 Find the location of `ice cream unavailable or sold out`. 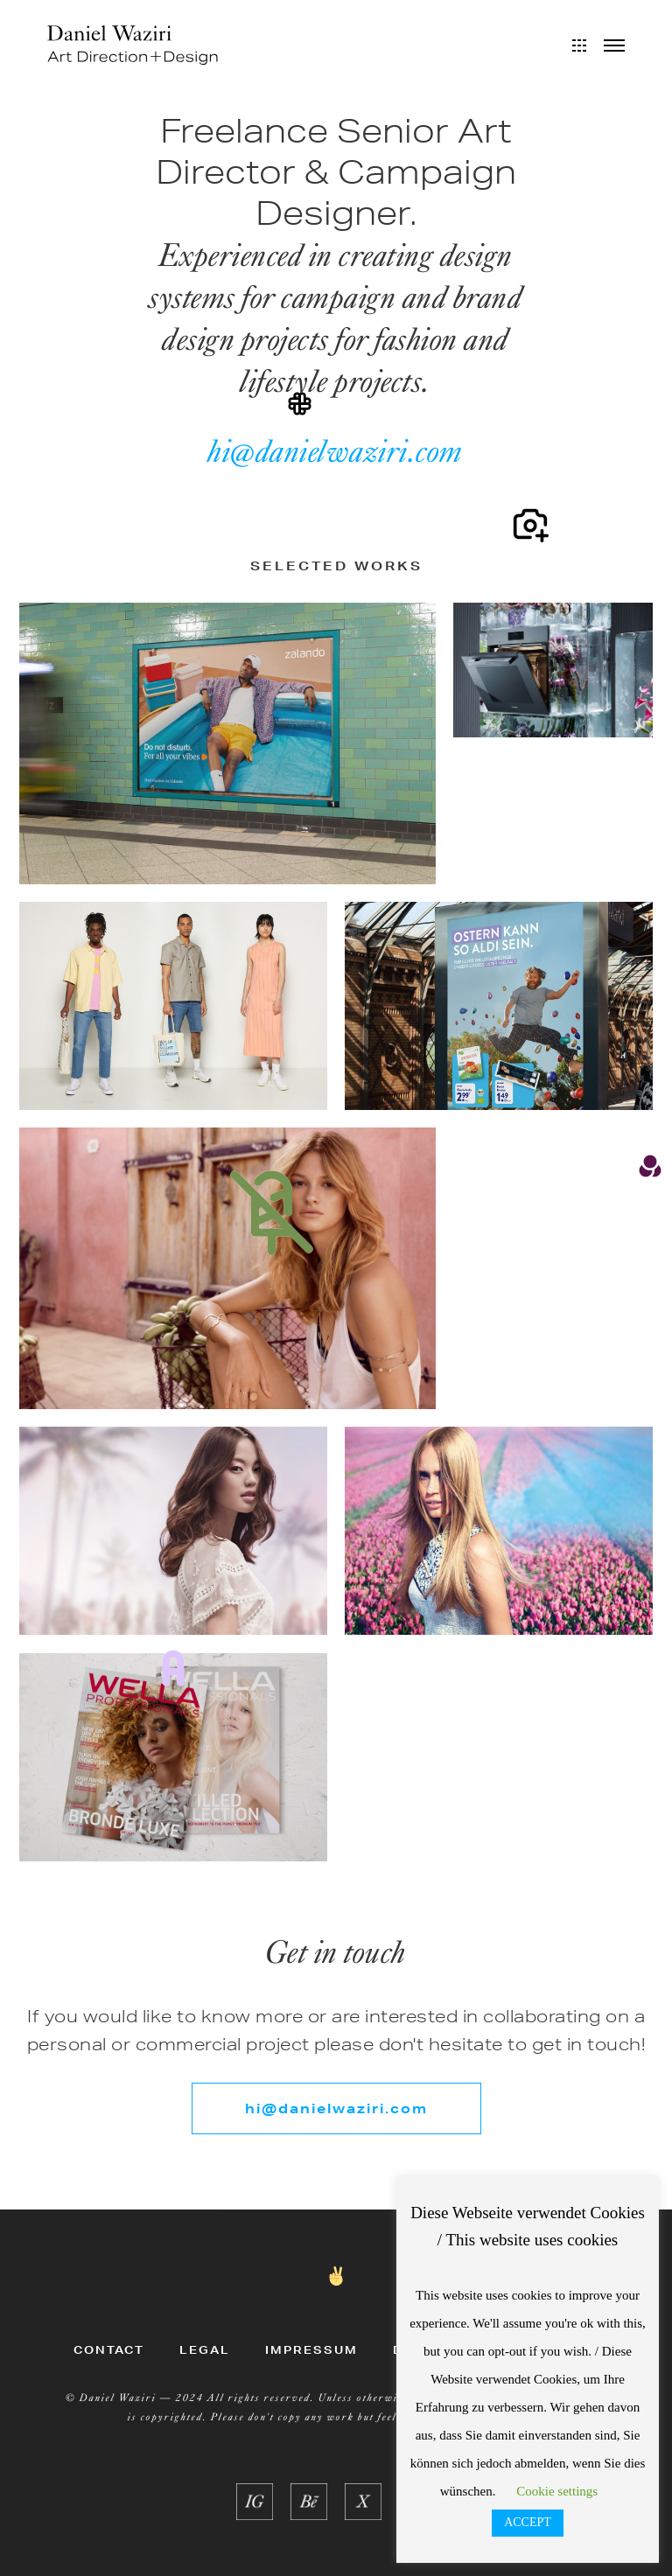

ice cream unavailable or sold out is located at coordinates (271, 1211).